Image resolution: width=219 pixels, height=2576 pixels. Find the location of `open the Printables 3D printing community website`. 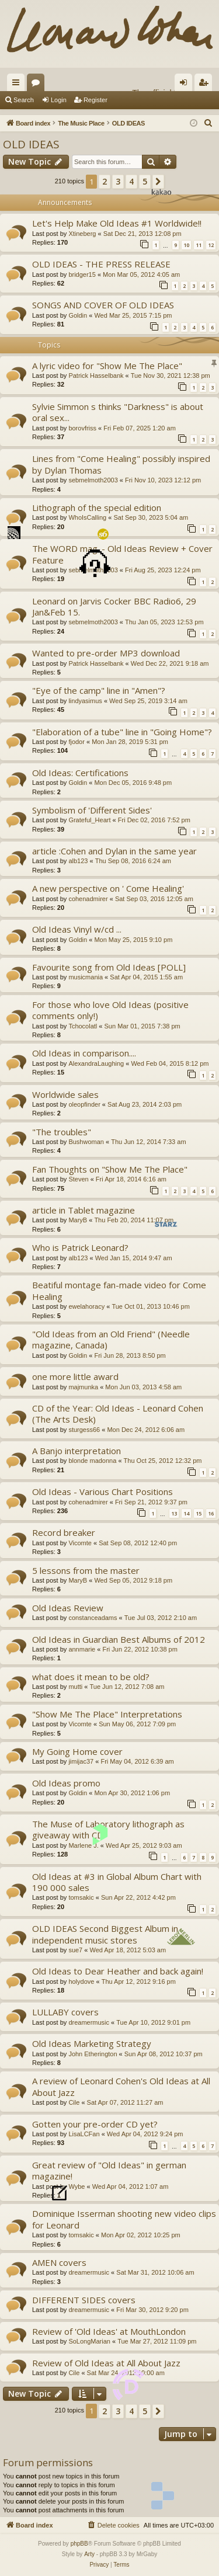

open the Printables 3D printing community website is located at coordinates (100, 1834).